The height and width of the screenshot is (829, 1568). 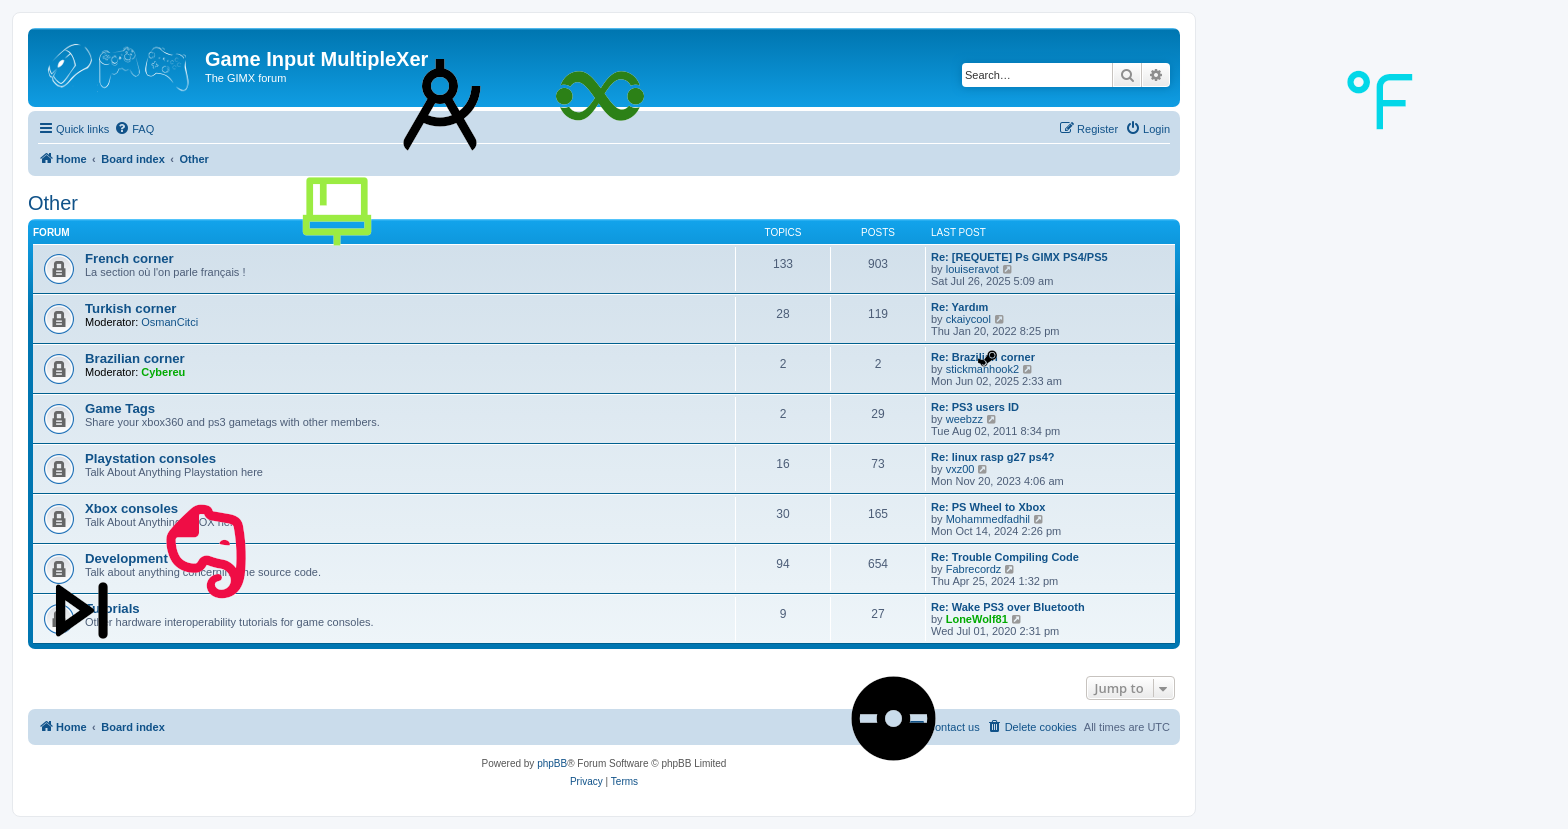 I want to click on access brush or painting tools, so click(x=337, y=208).